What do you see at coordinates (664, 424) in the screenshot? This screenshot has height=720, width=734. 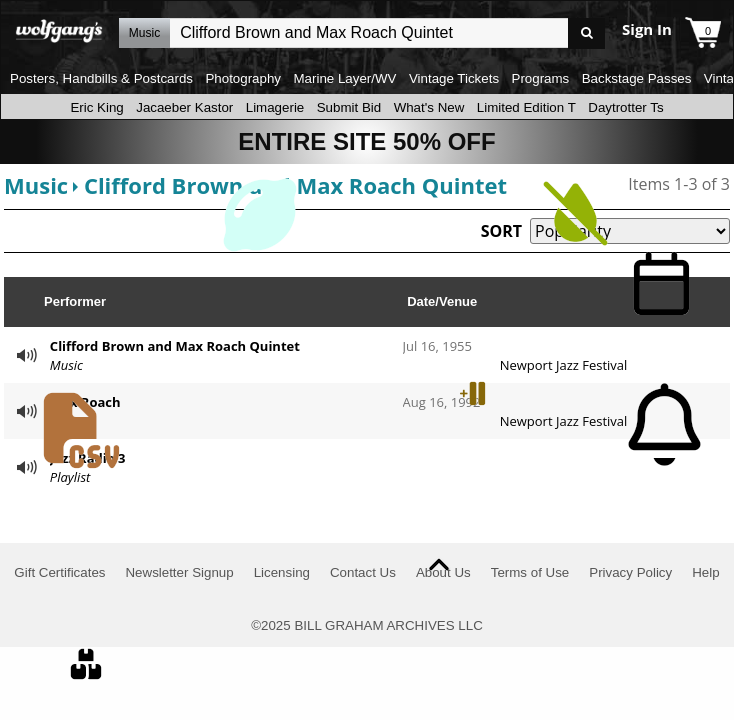 I see `view notifications` at bounding box center [664, 424].